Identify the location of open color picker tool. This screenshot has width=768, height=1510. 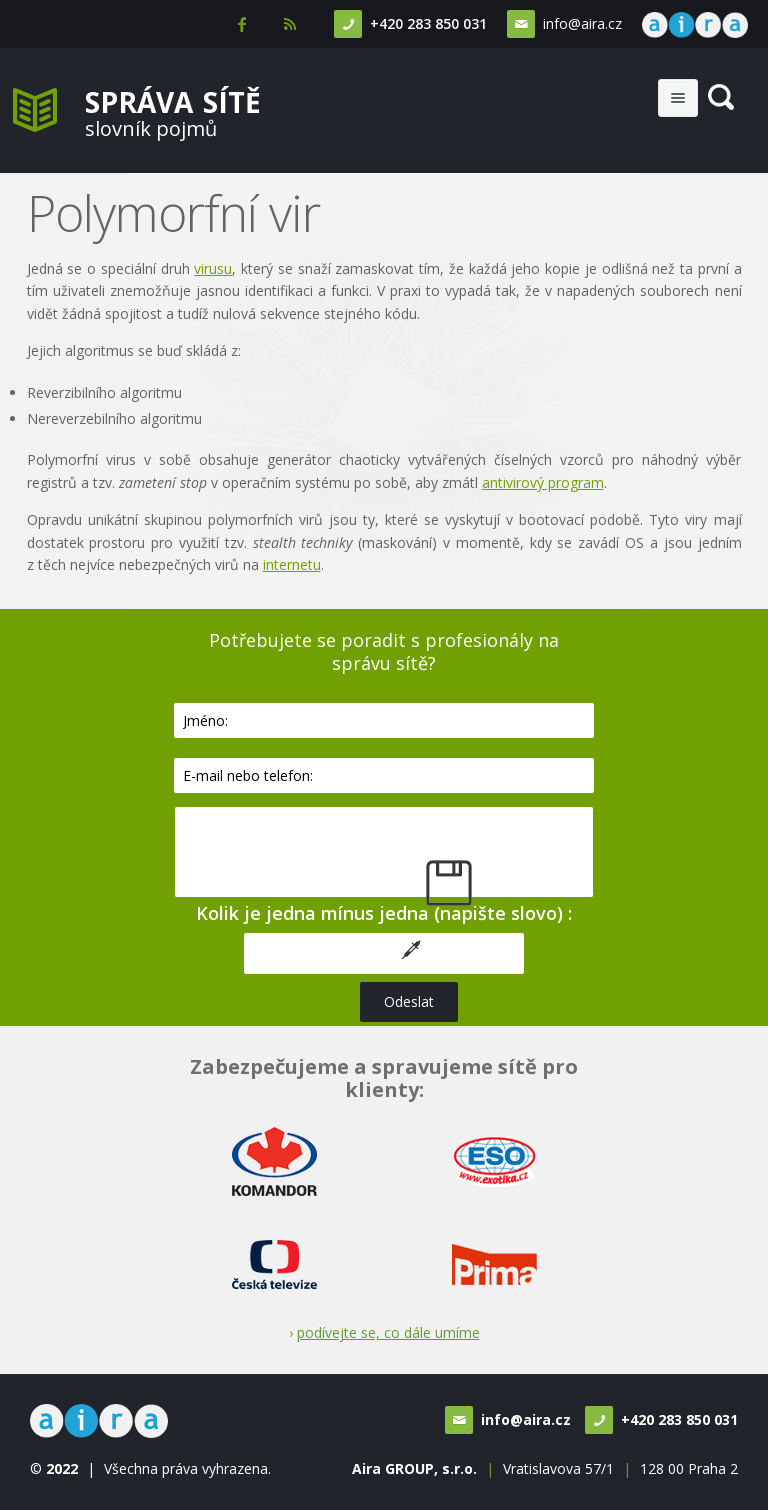
(411, 950).